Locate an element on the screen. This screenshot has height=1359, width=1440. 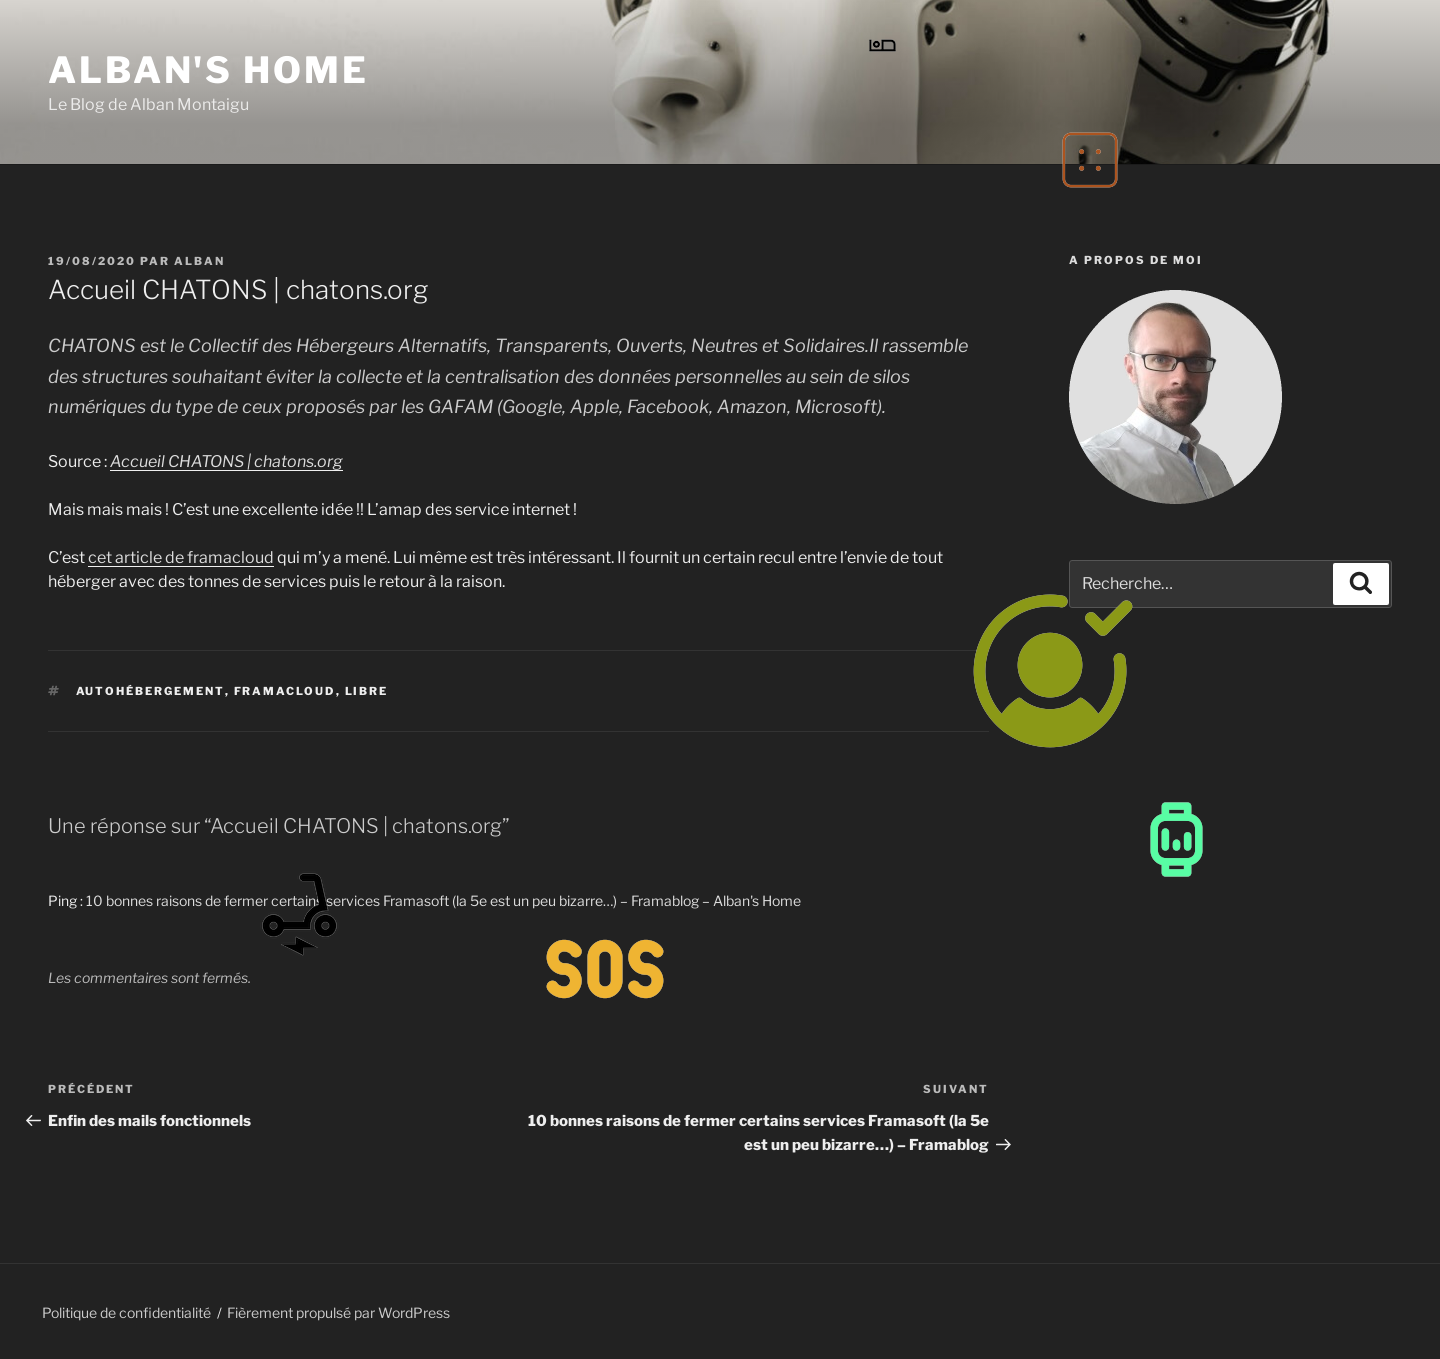
send an emergency distress signal is located at coordinates (605, 969).